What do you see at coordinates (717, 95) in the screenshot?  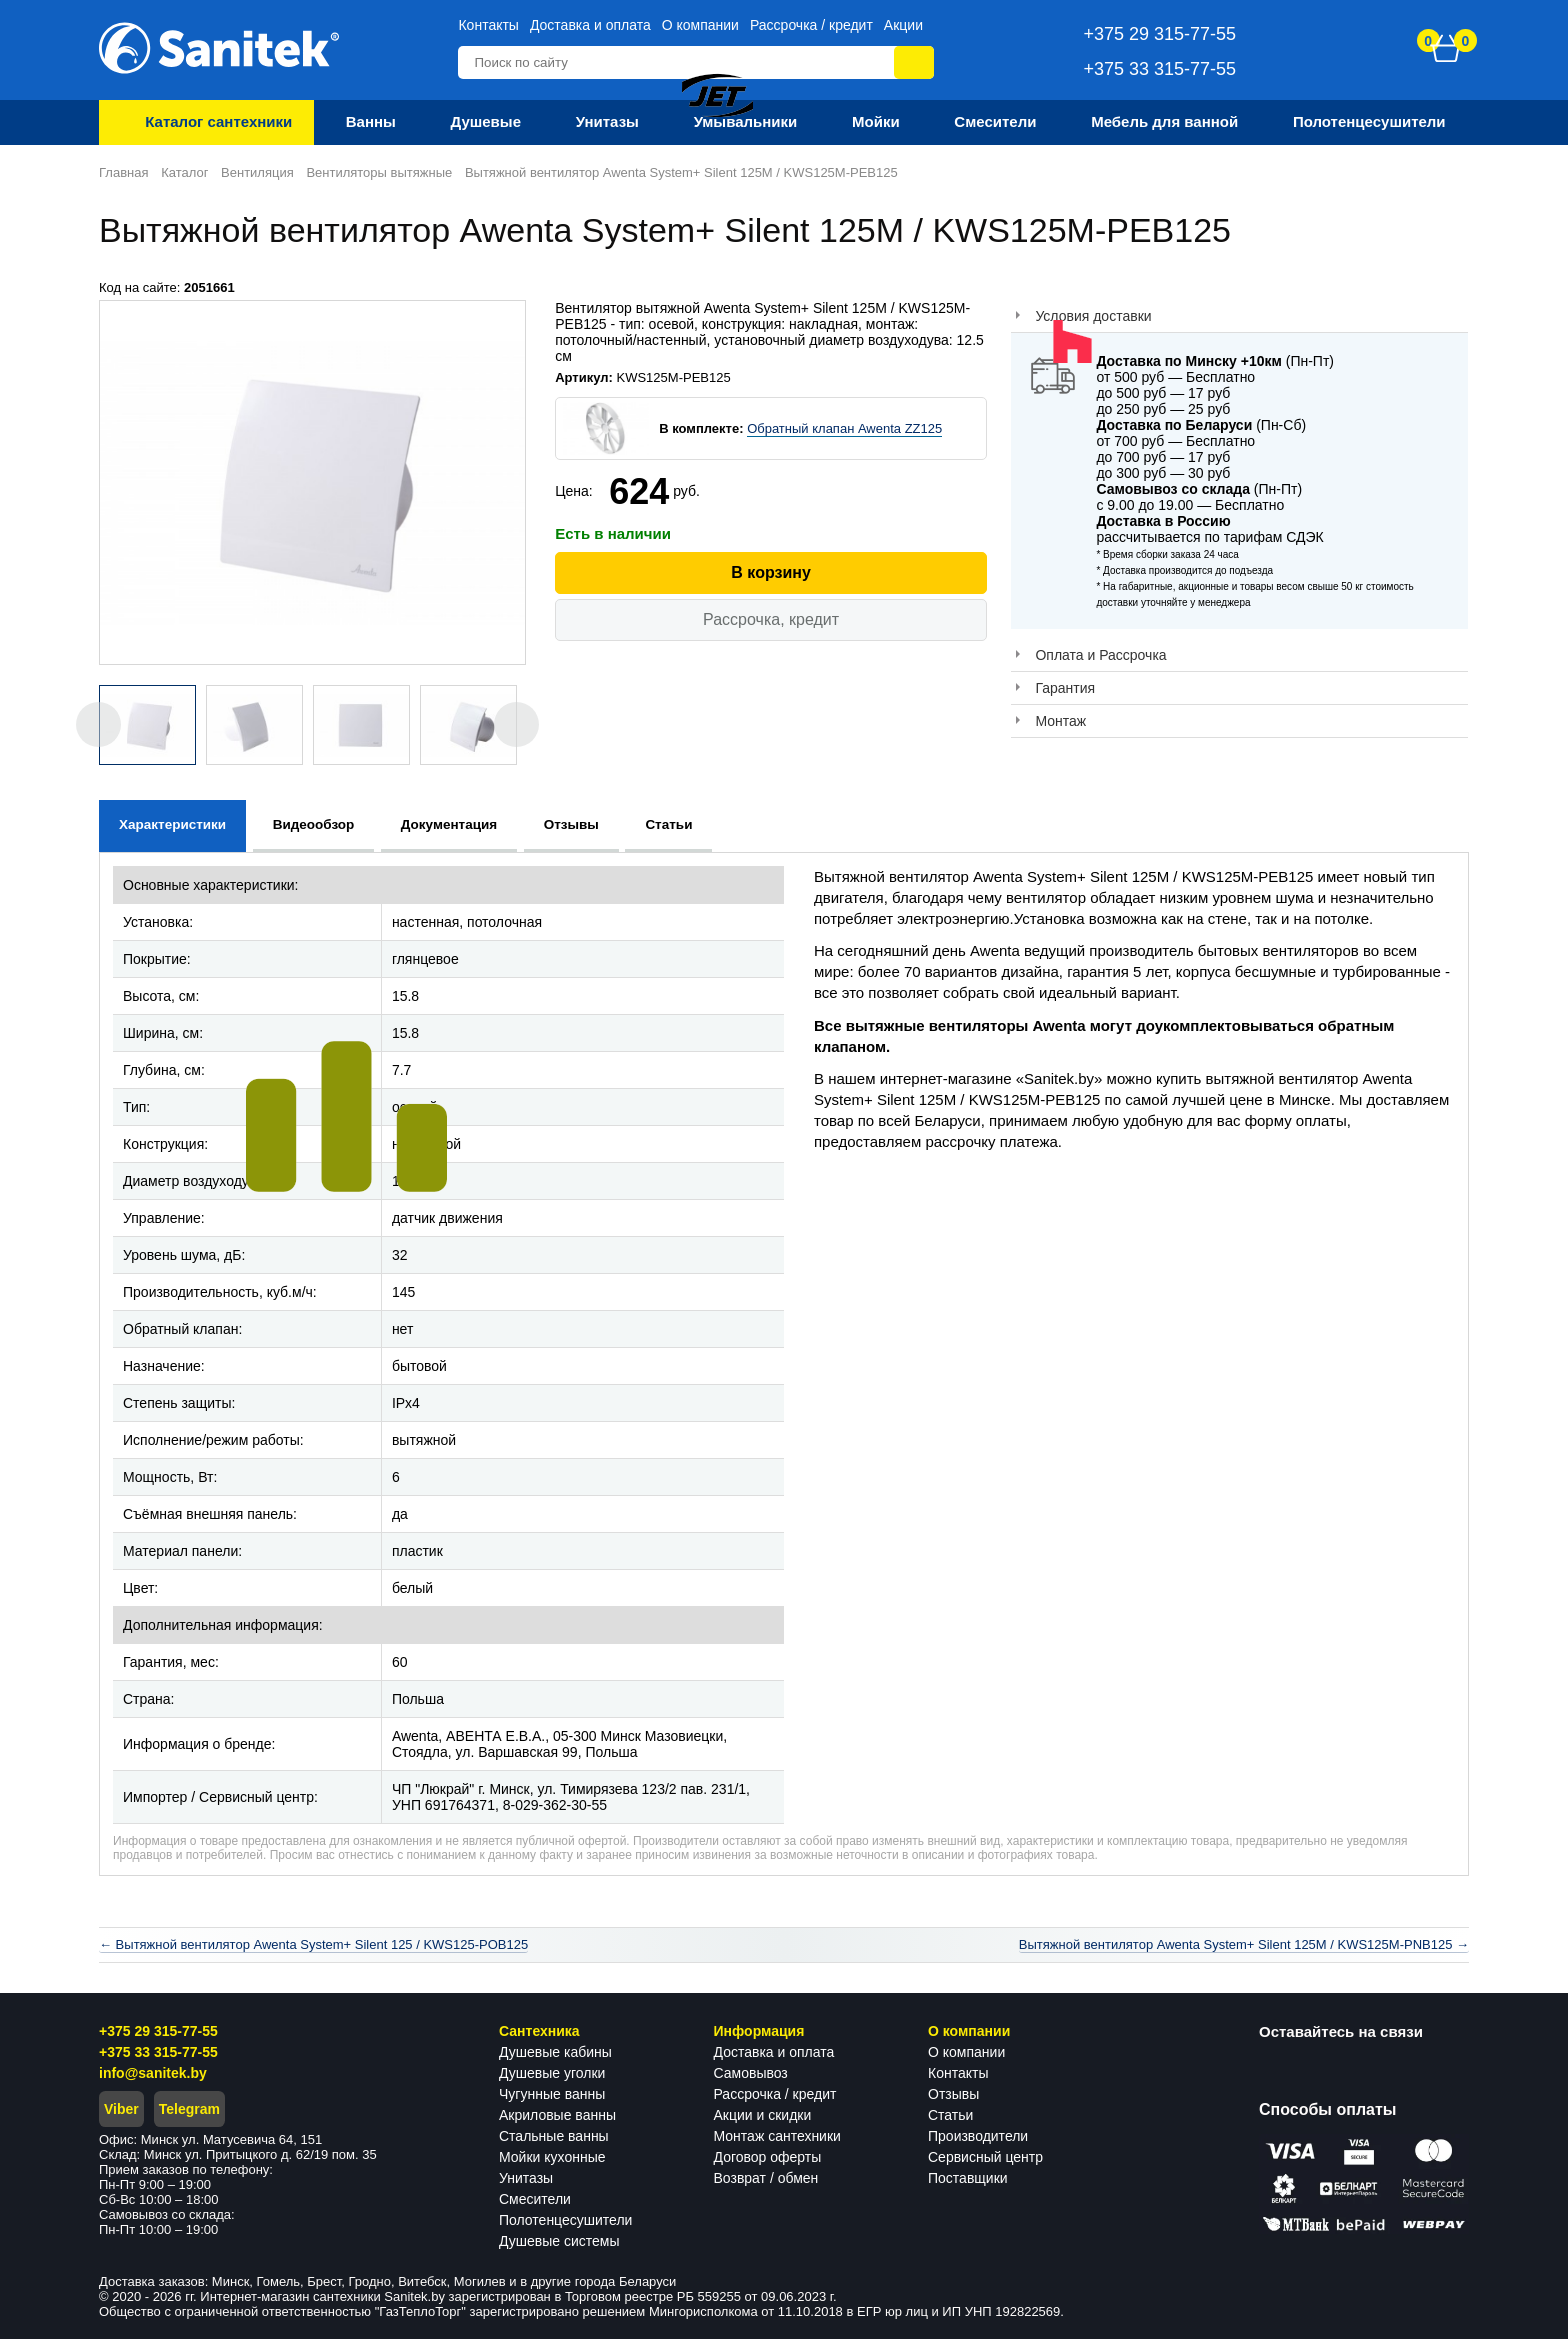 I see `jet.com logo` at bounding box center [717, 95].